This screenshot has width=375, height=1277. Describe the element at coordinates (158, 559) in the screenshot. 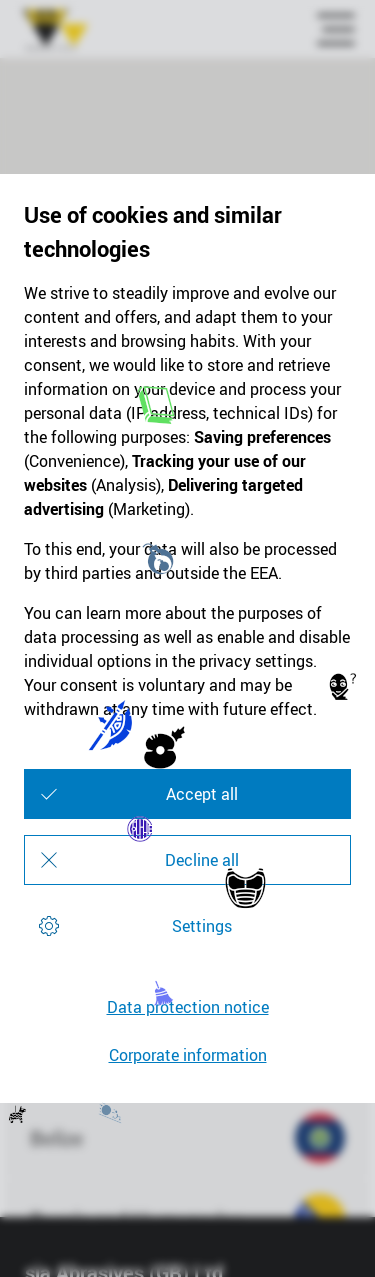

I see `deploy cluster bomb weapon in game` at that location.